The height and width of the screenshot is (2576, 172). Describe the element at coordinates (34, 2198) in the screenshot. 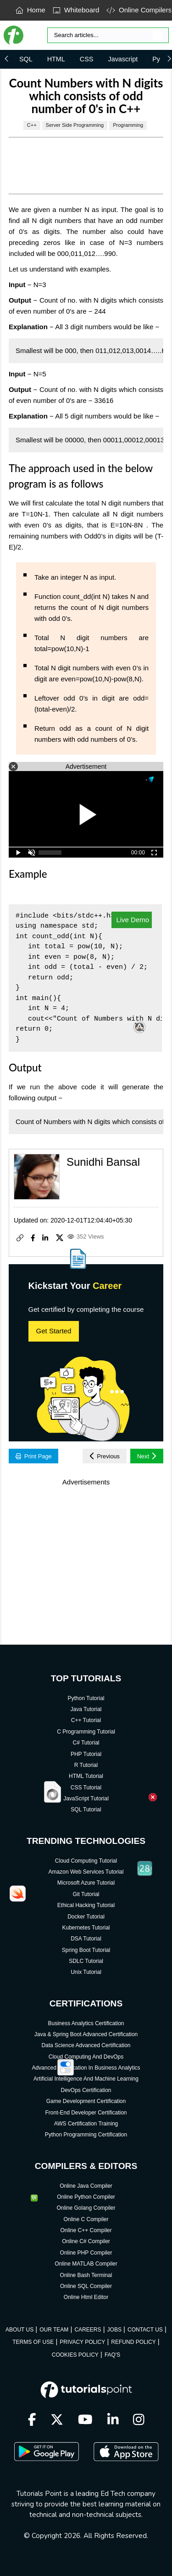

I see `launch Qt D-Bus Viewer application` at that location.